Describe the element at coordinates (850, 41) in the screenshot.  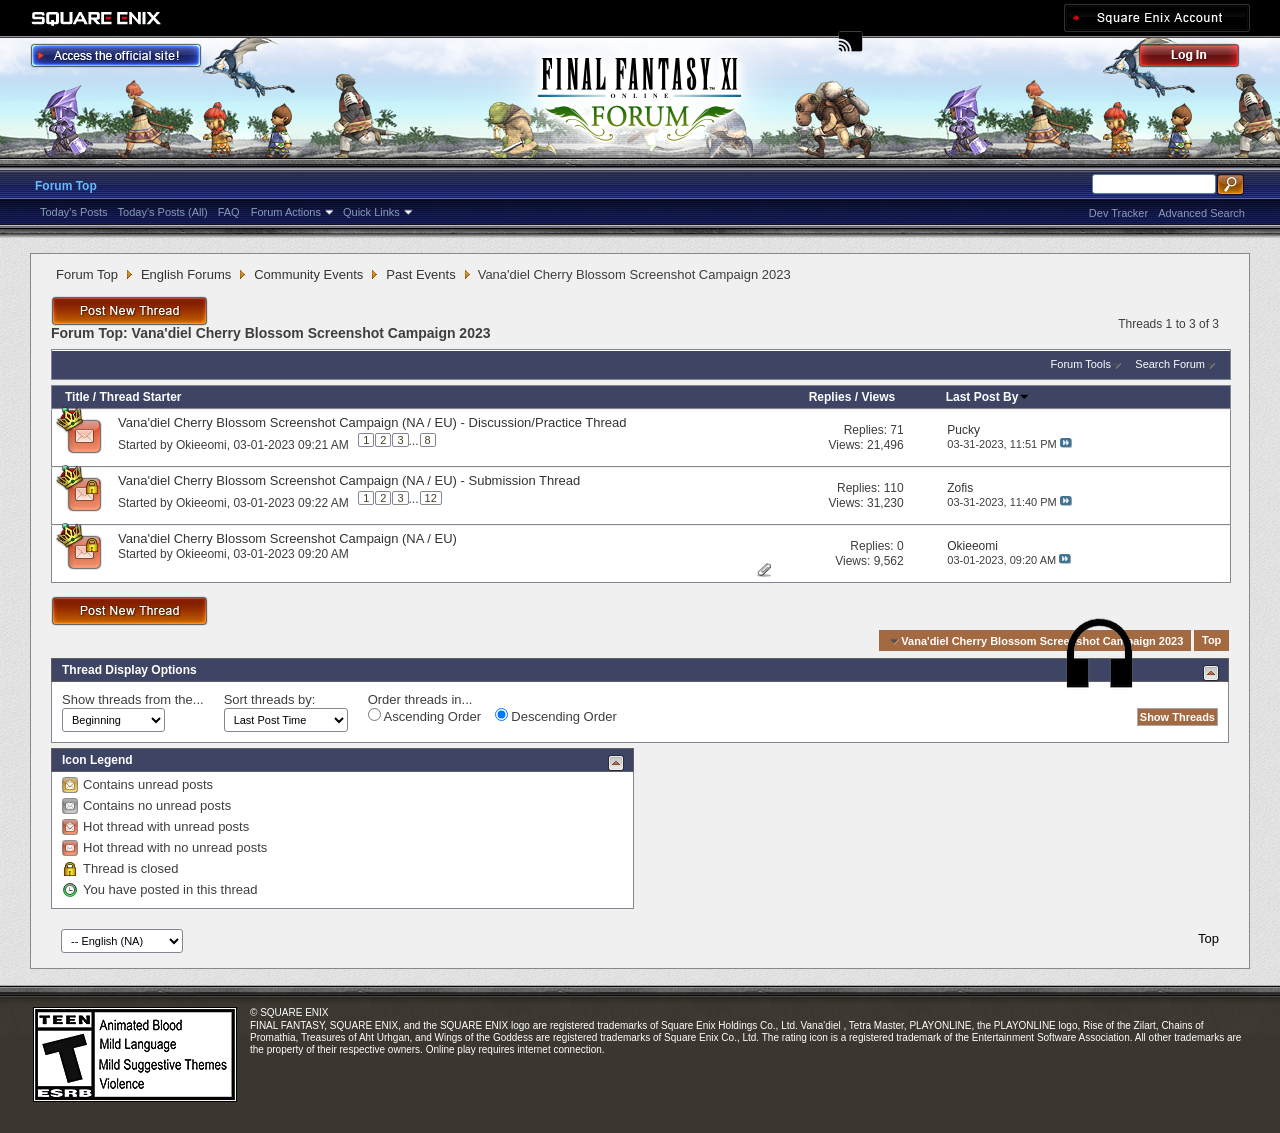
I see `cast your screen to another device` at that location.